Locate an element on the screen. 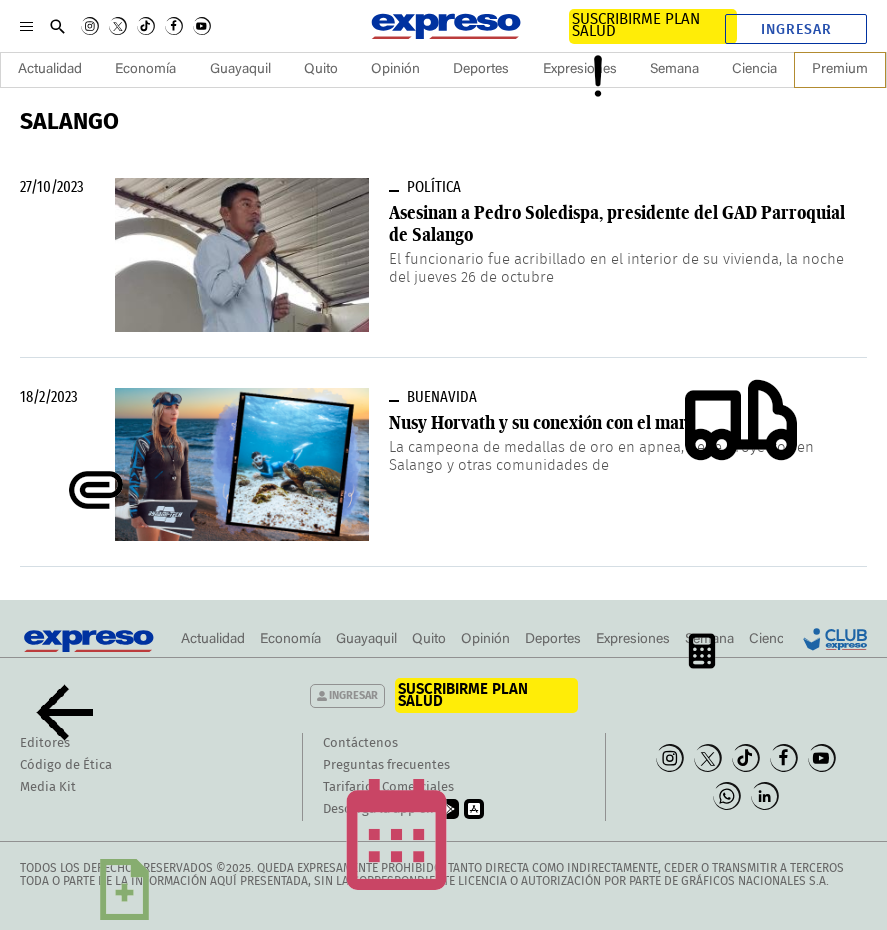 The image size is (887, 930). create a new document is located at coordinates (124, 889).